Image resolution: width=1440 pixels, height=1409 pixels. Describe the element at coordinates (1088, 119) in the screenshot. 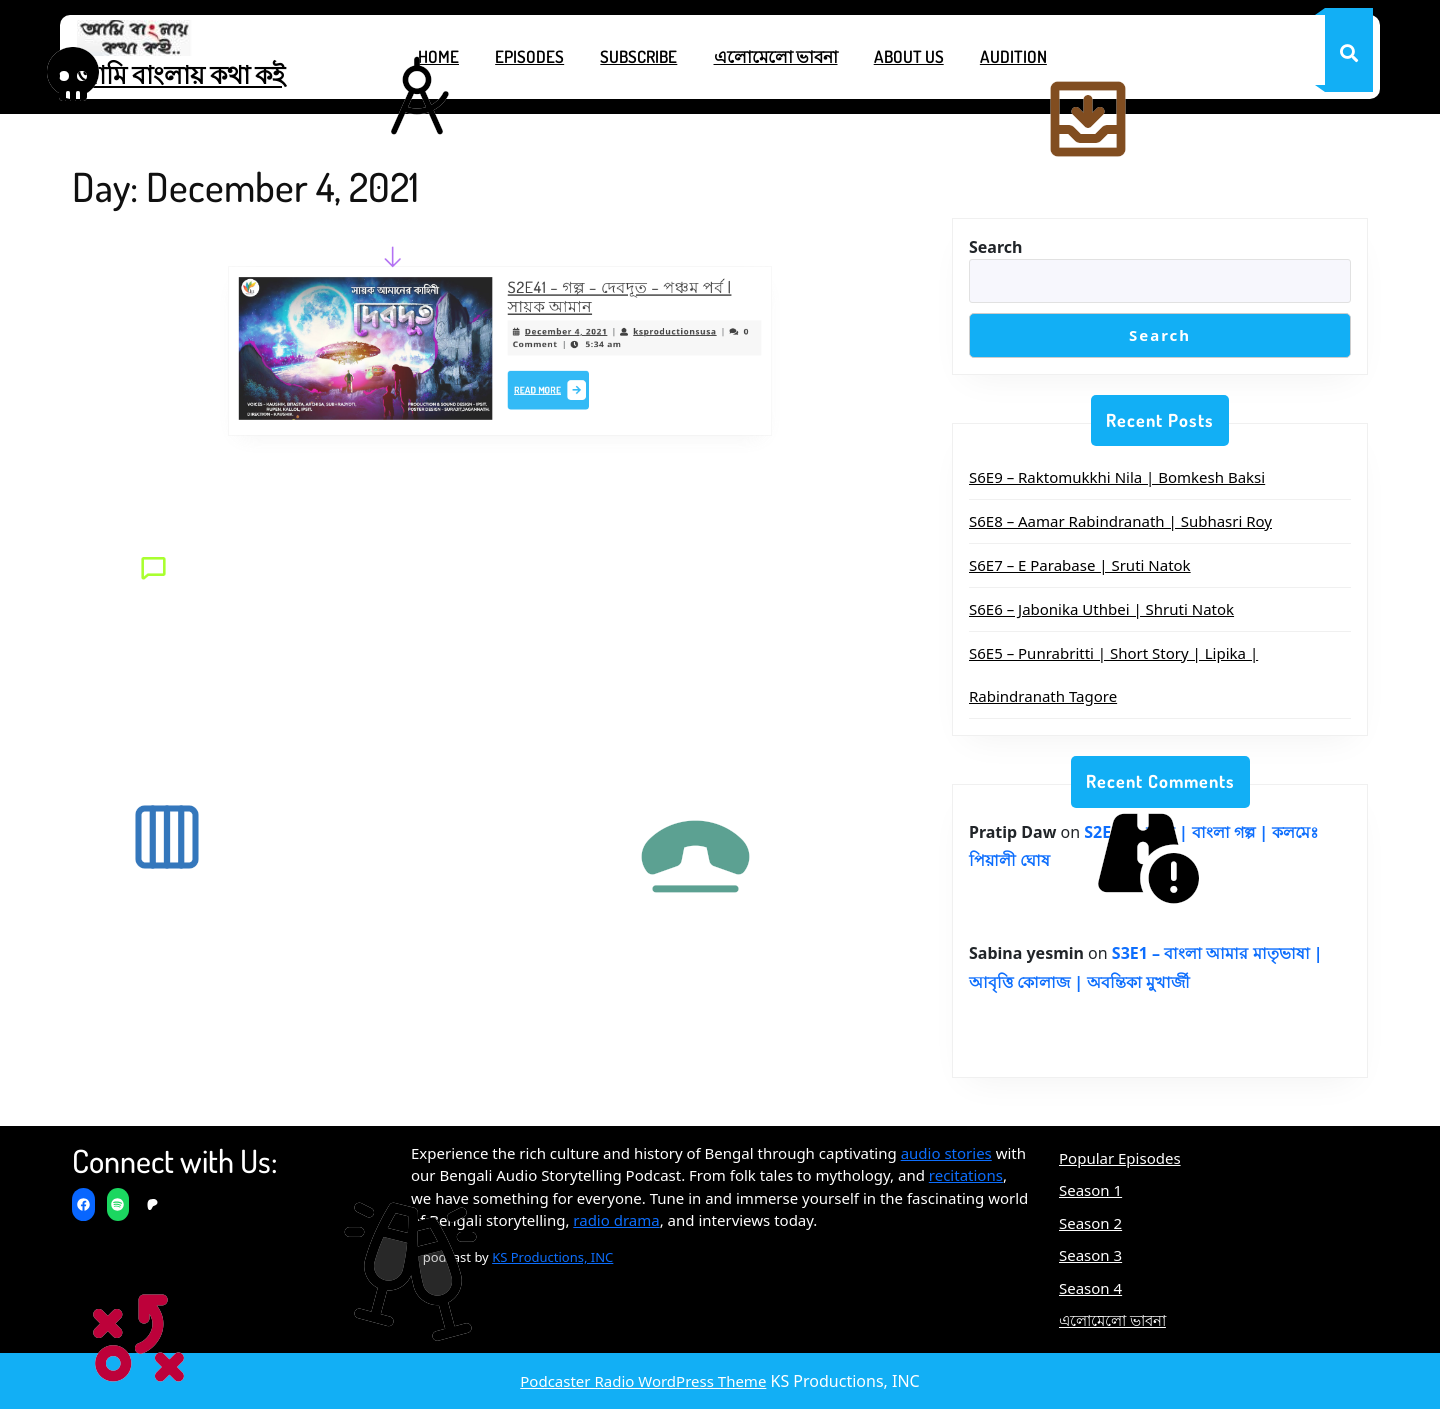

I see `download file to inbox or tray` at that location.